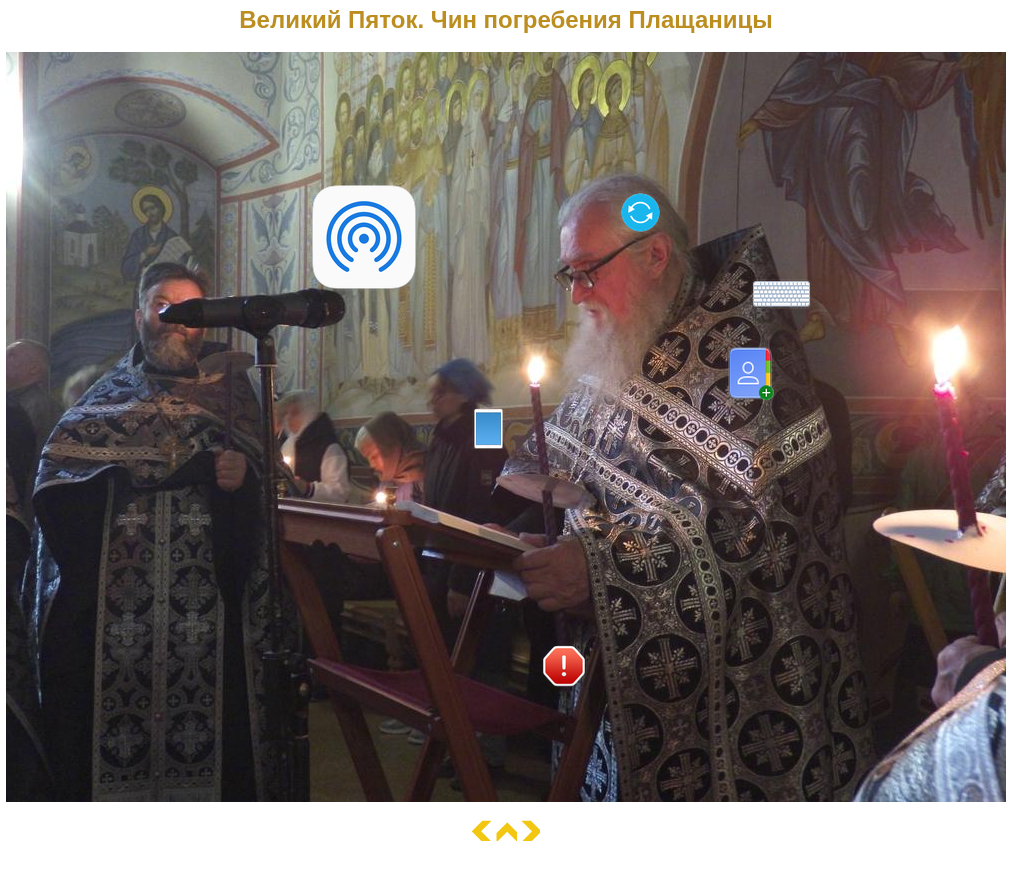  Describe the element at coordinates (364, 237) in the screenshot. I see `share files wirelessly with nearby Apple devices` at that location.